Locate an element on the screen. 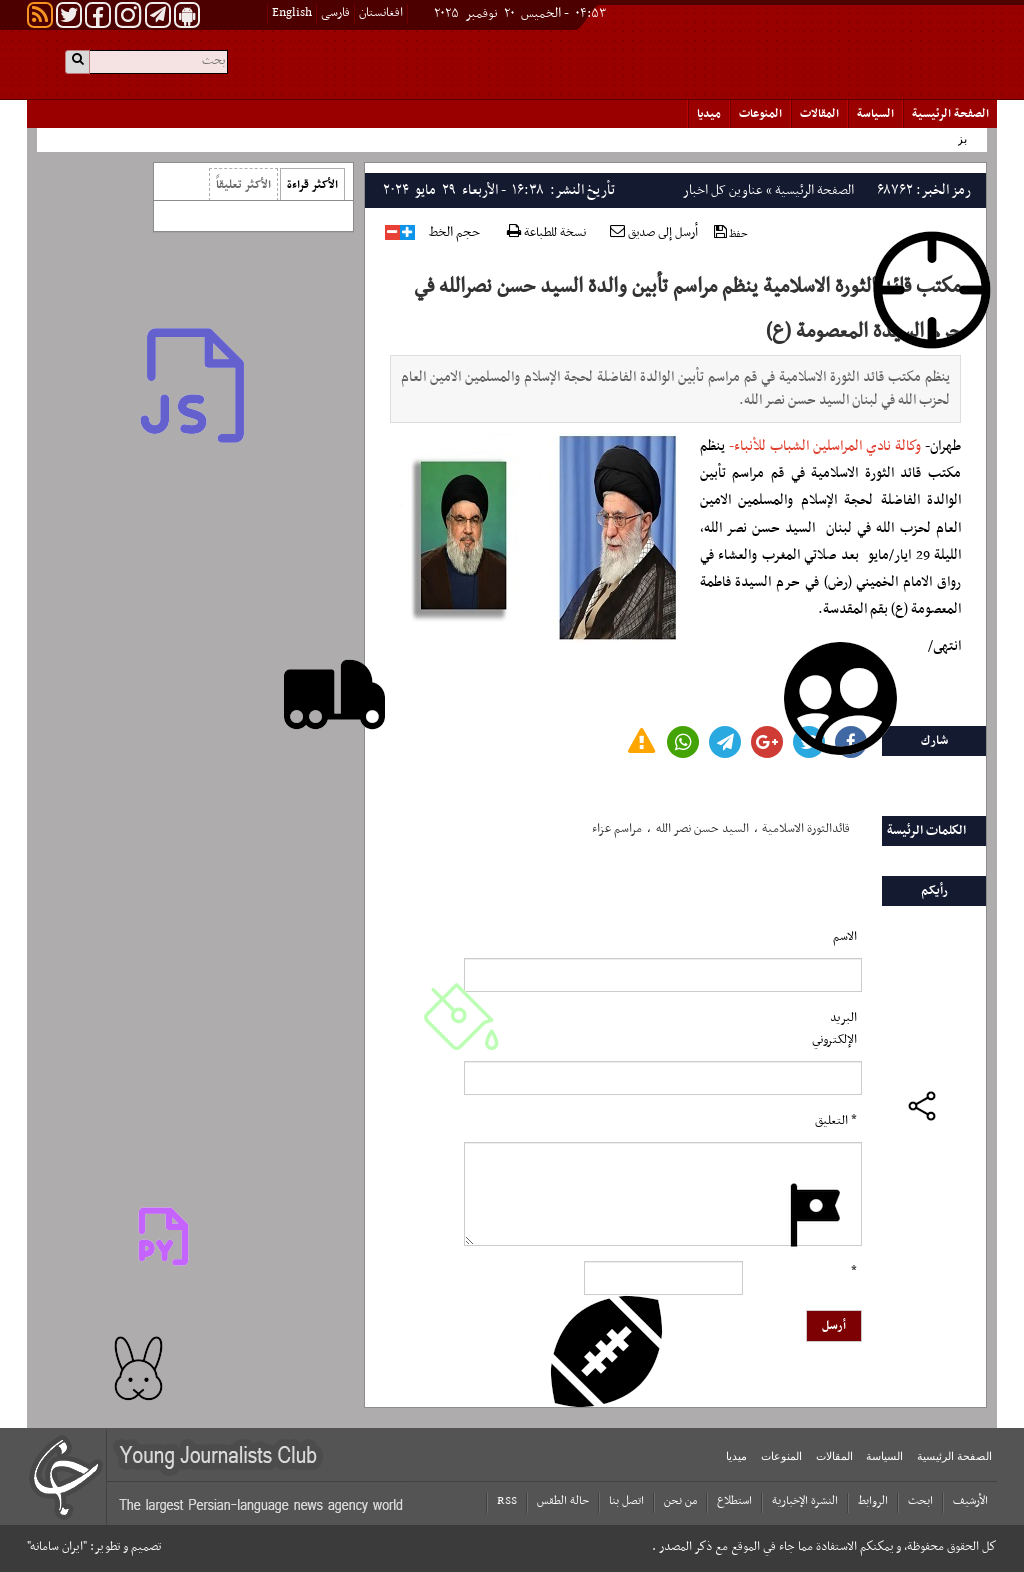 Image resolution: width=1024 pixels, height=1572 pixels. fill an area with color is located at coordinates (460, 1019).